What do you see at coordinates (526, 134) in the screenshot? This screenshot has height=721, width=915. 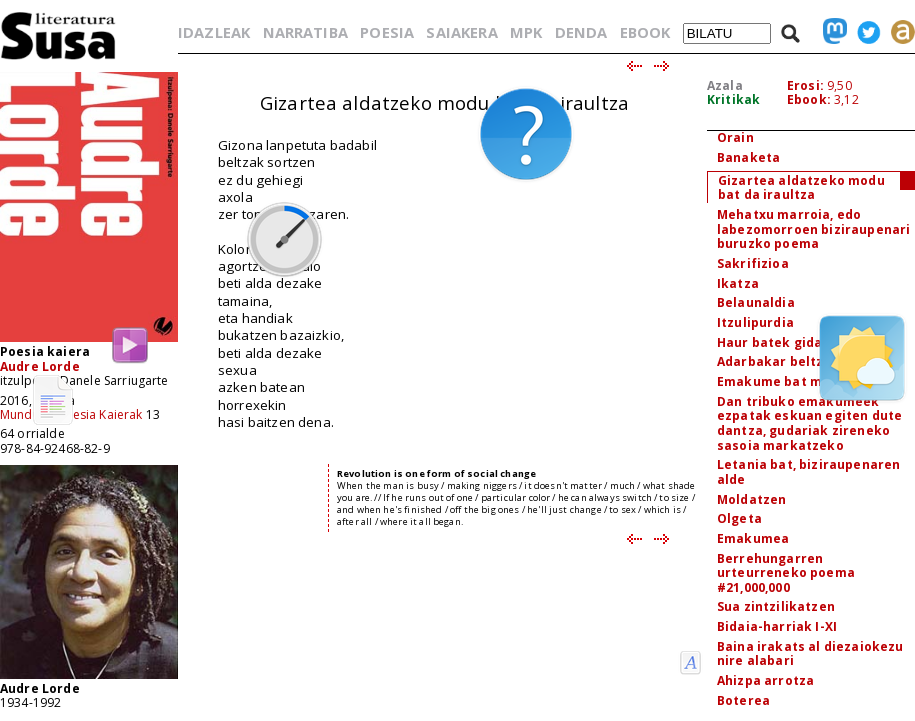 I see `open the help center or documentation` at bounding box center [526, 134].